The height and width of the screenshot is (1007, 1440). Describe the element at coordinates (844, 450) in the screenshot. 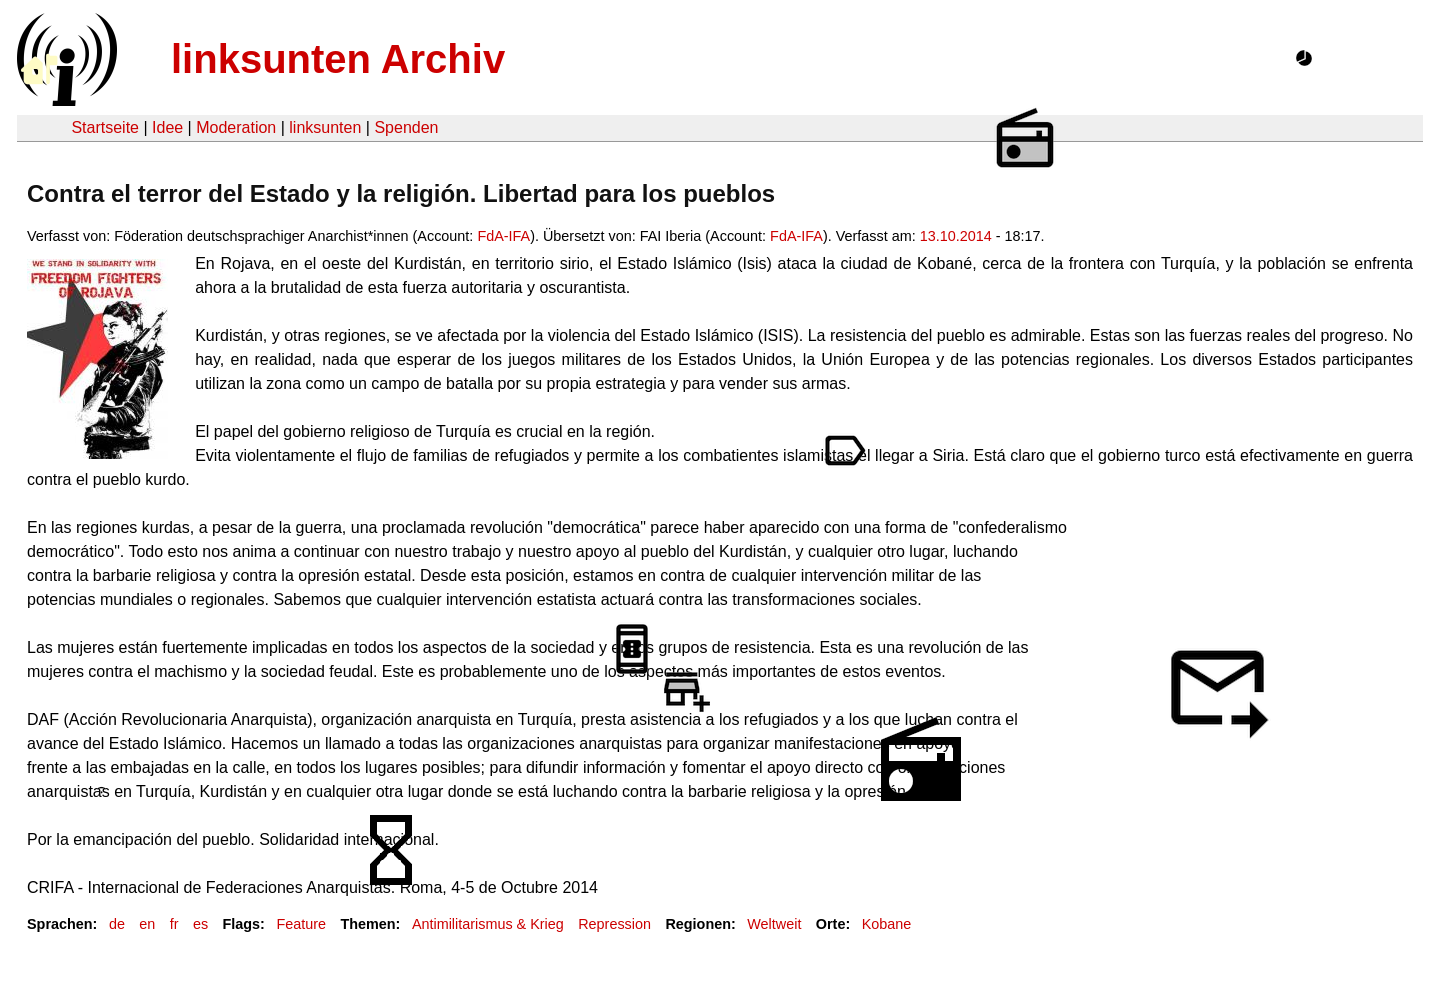

I see `add a label or tag to an item` at that location.